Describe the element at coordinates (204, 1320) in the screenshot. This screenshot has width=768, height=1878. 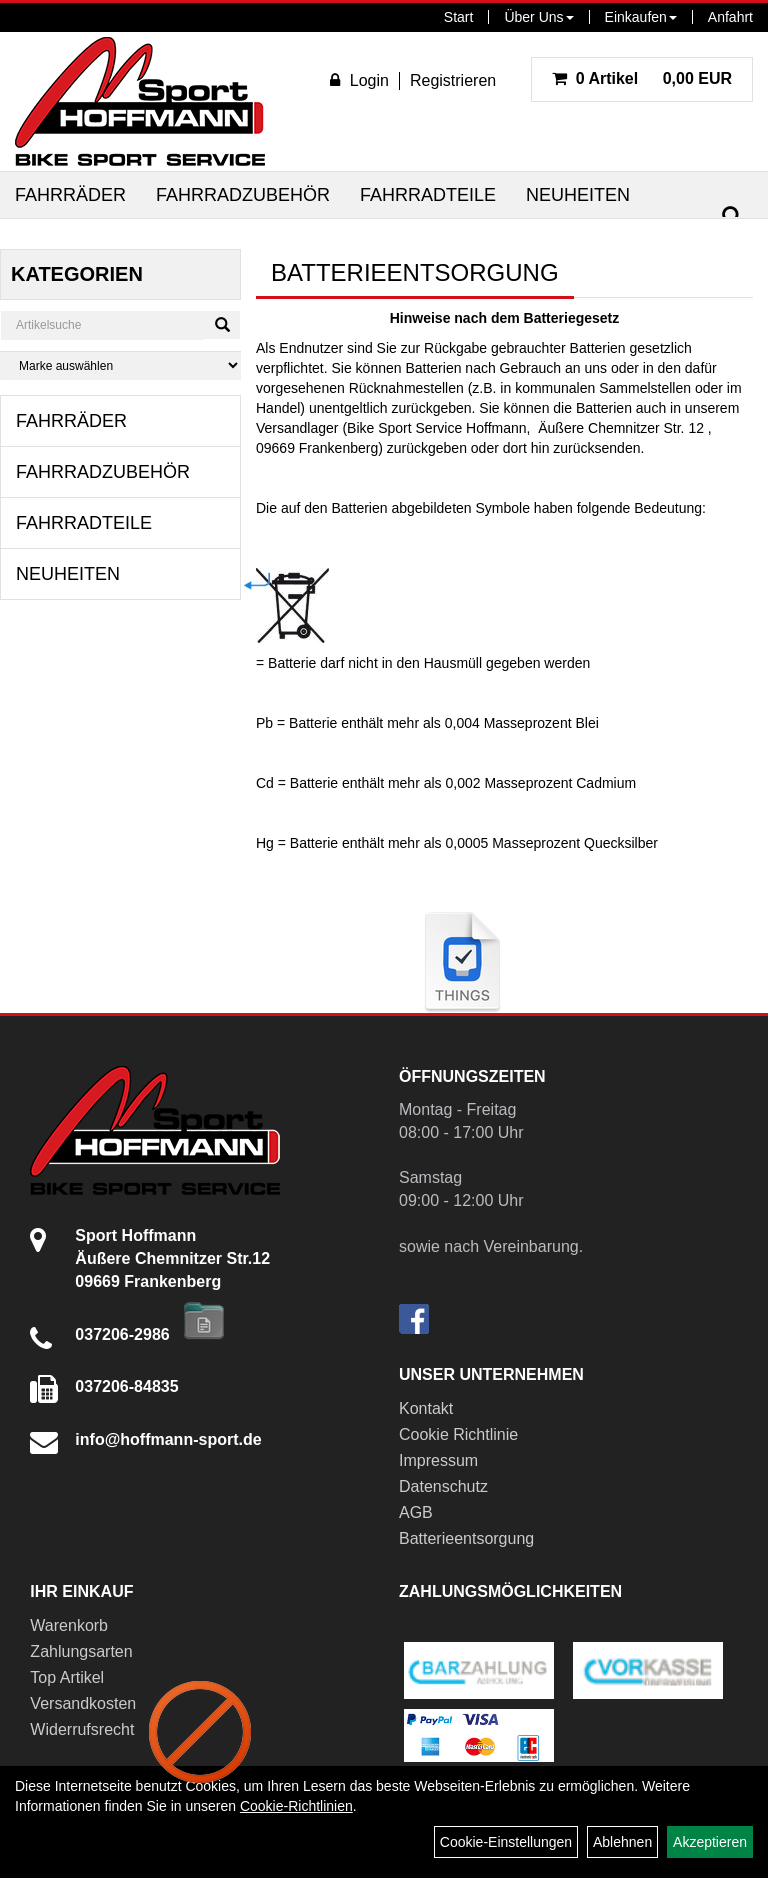
I see `open your documents folder` at that location.